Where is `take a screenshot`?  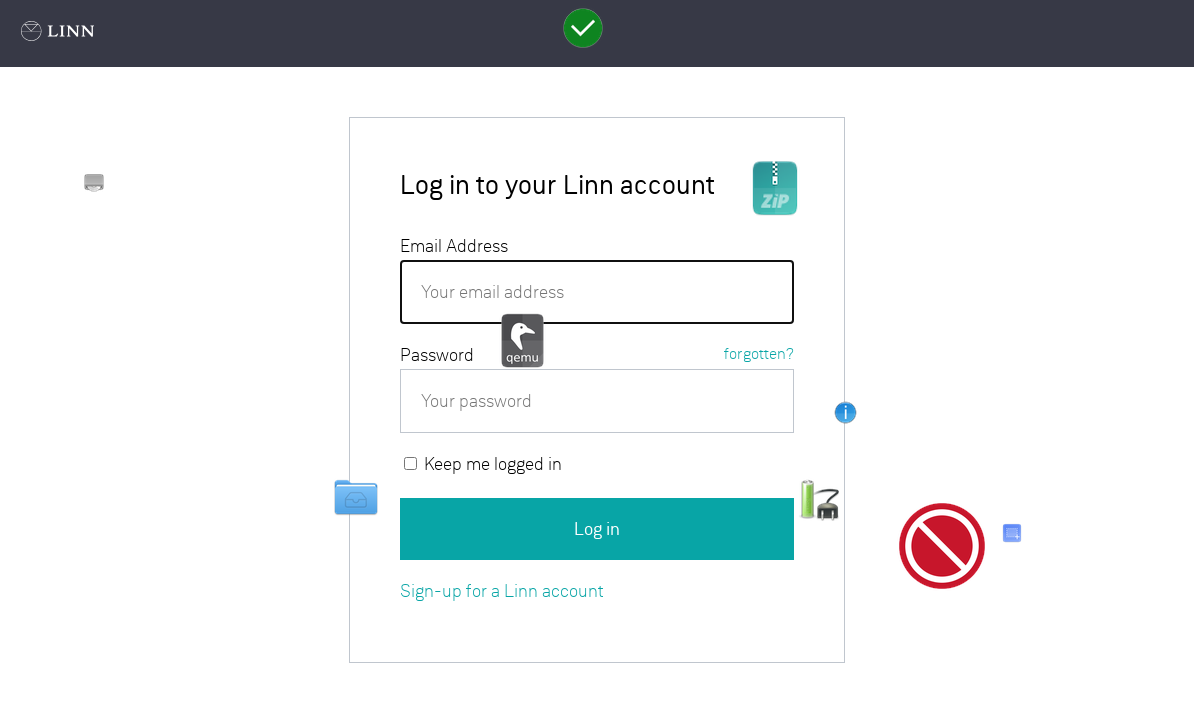 take a screenshot is located at coordinates (1012, 533).